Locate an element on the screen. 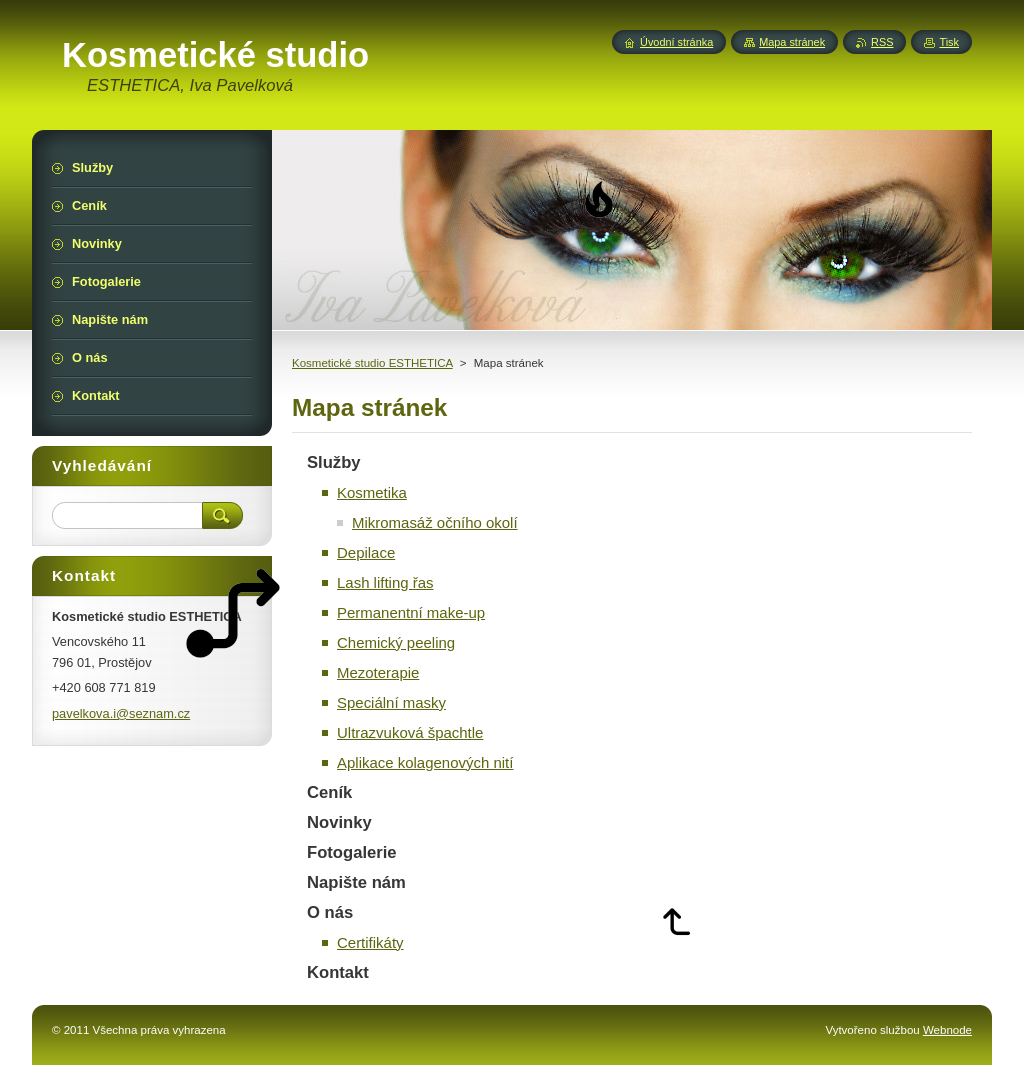 The height and width of the screenshot is (1065, 1024). go back and up to previous level is located at coordinates (677, 922).